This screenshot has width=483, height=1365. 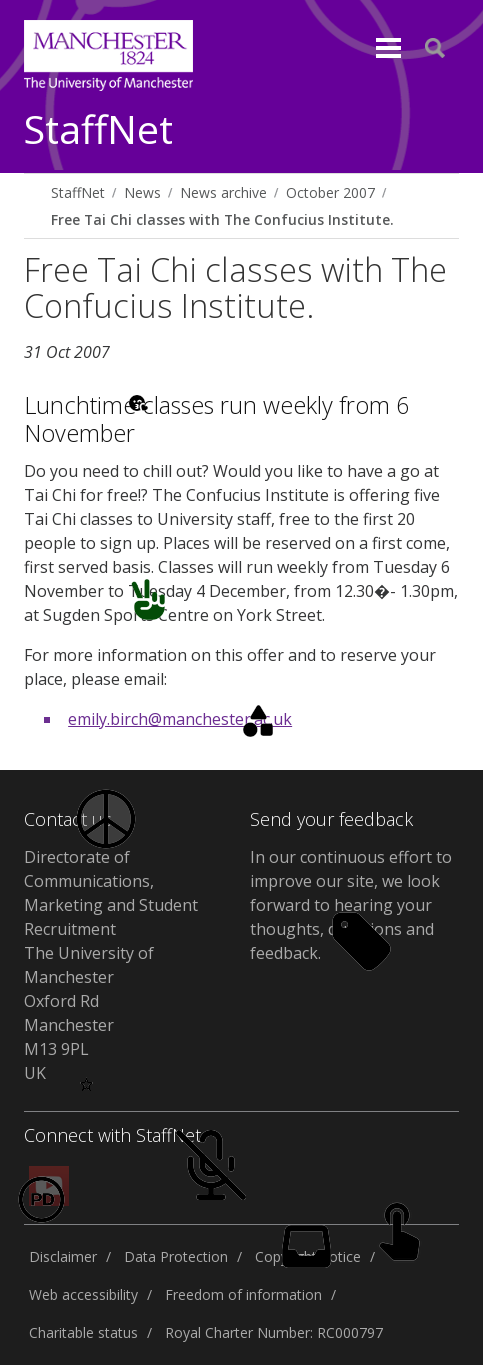 I want to click on indicates public domain content, so click(x=41, y=1199).